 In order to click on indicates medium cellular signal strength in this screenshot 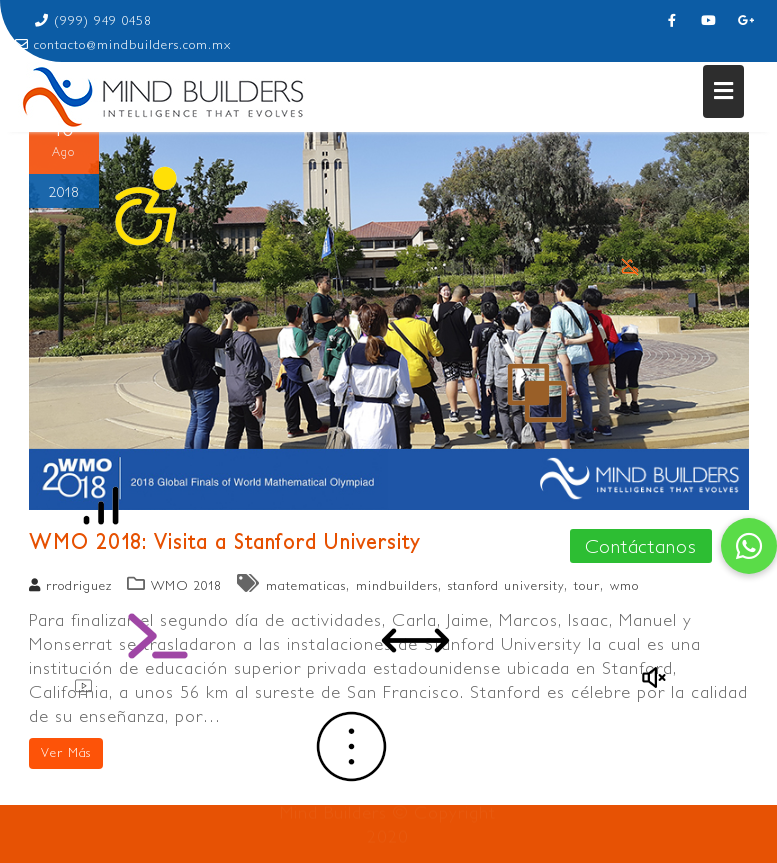, I will do `click(118, 495)`.